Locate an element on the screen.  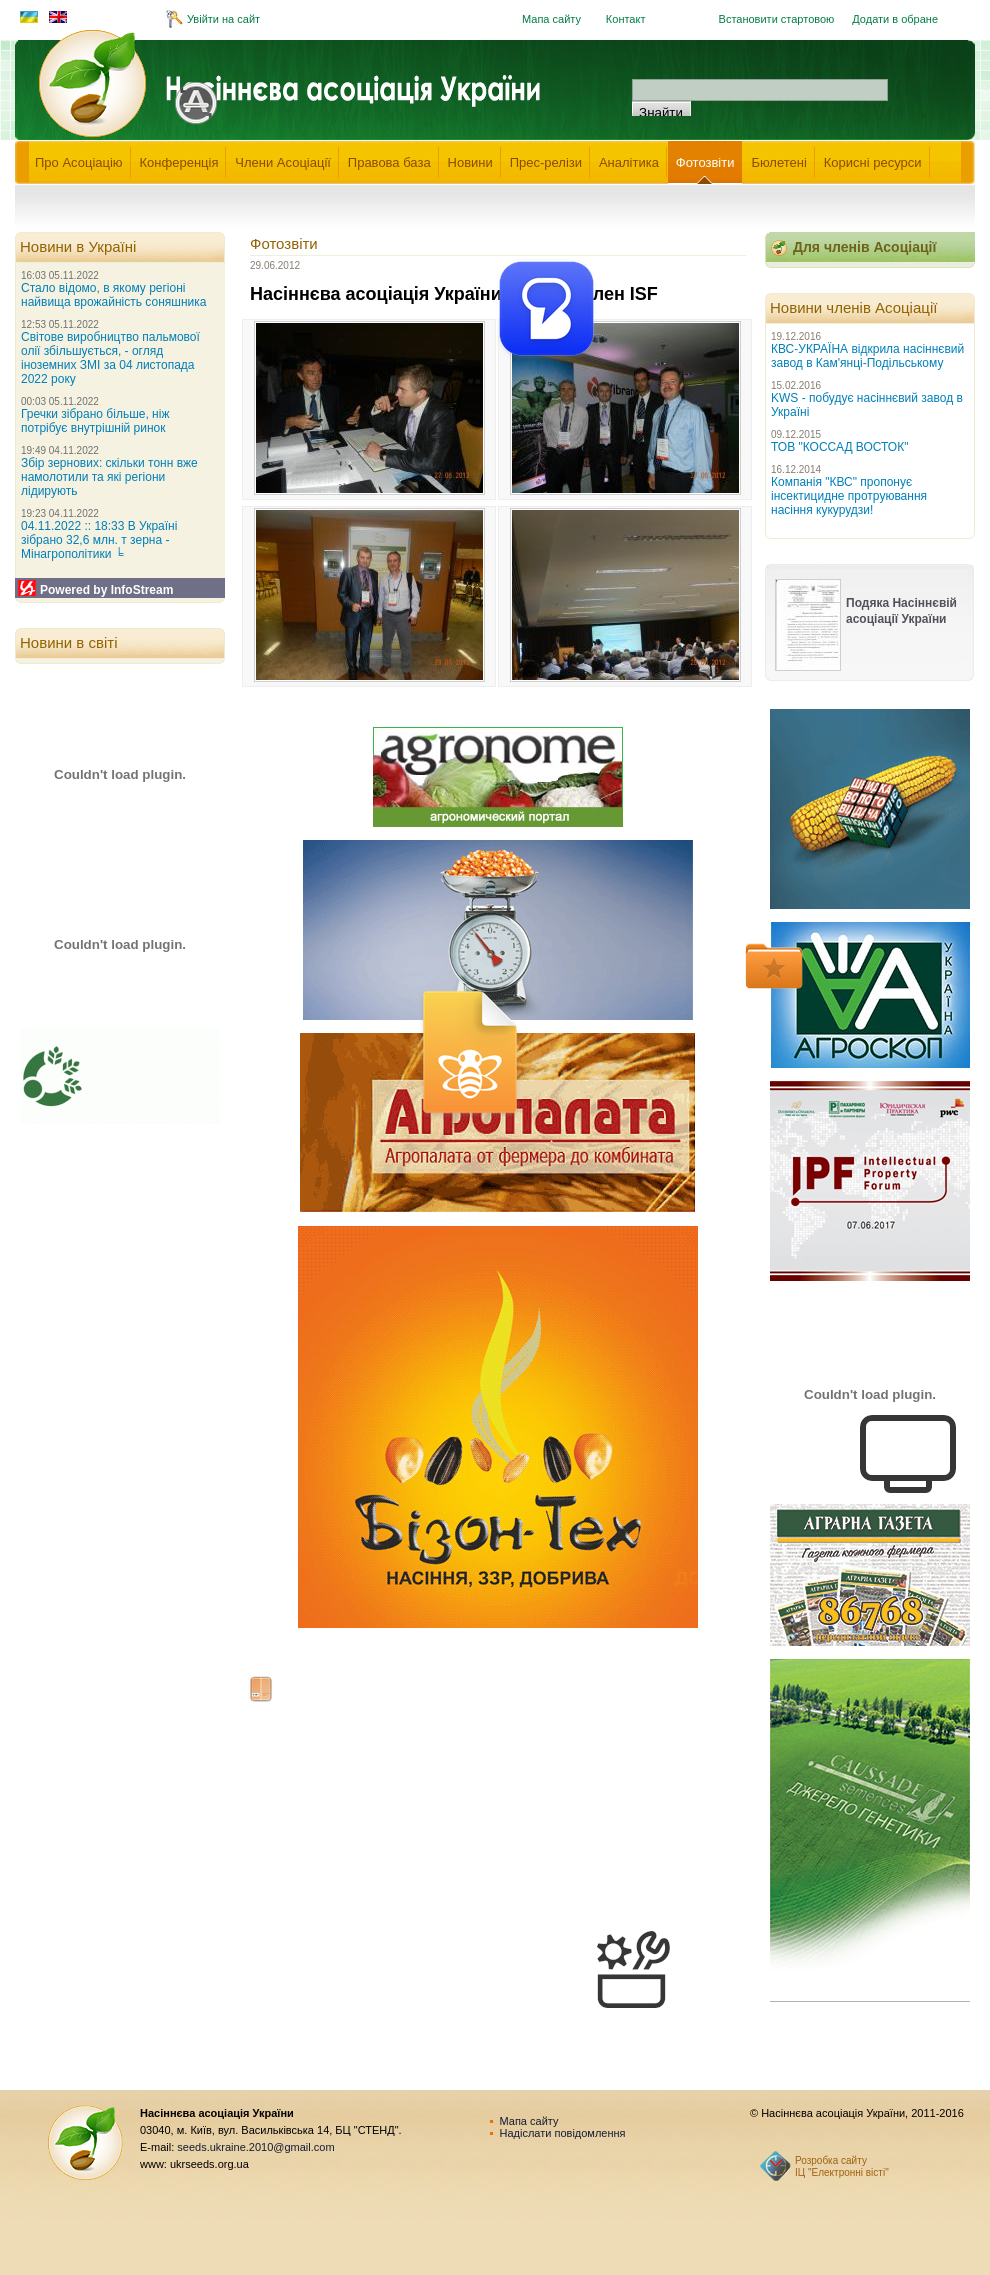
open the software installer app is located at coordinates (261, 1689).